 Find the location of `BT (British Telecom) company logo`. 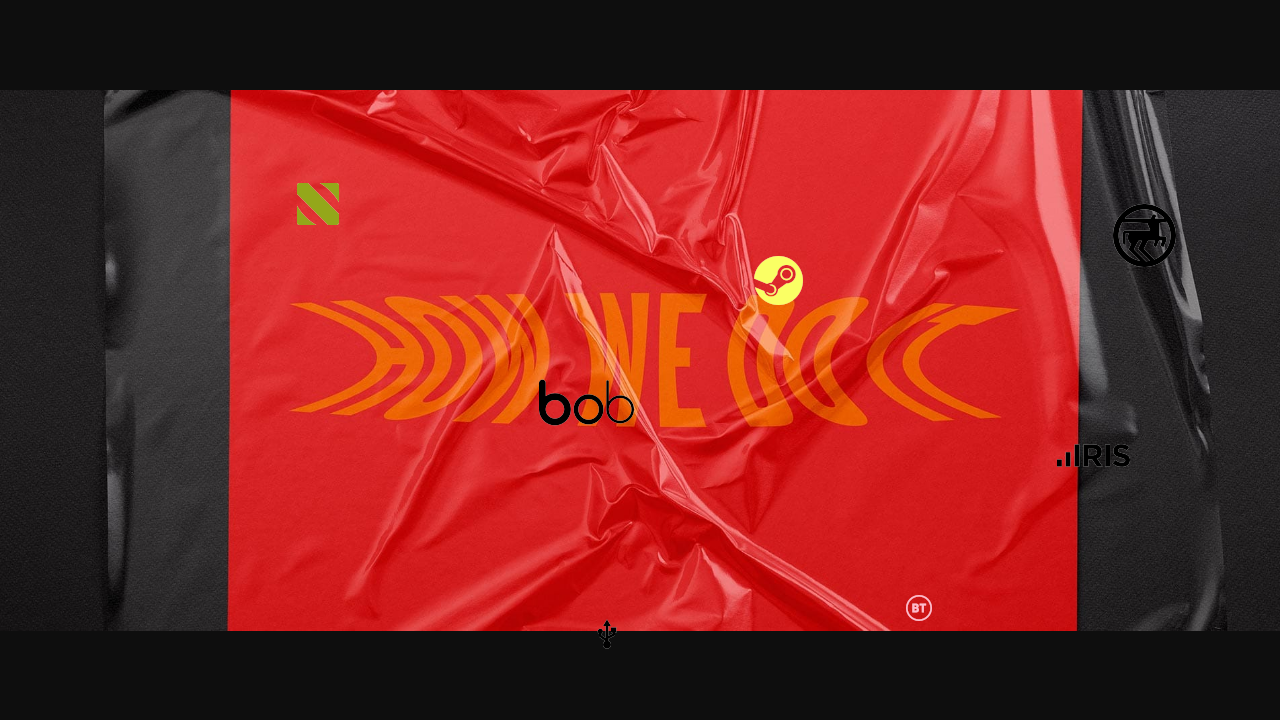

BT (British Telecom) company logo is located at coordinates (919, 608).